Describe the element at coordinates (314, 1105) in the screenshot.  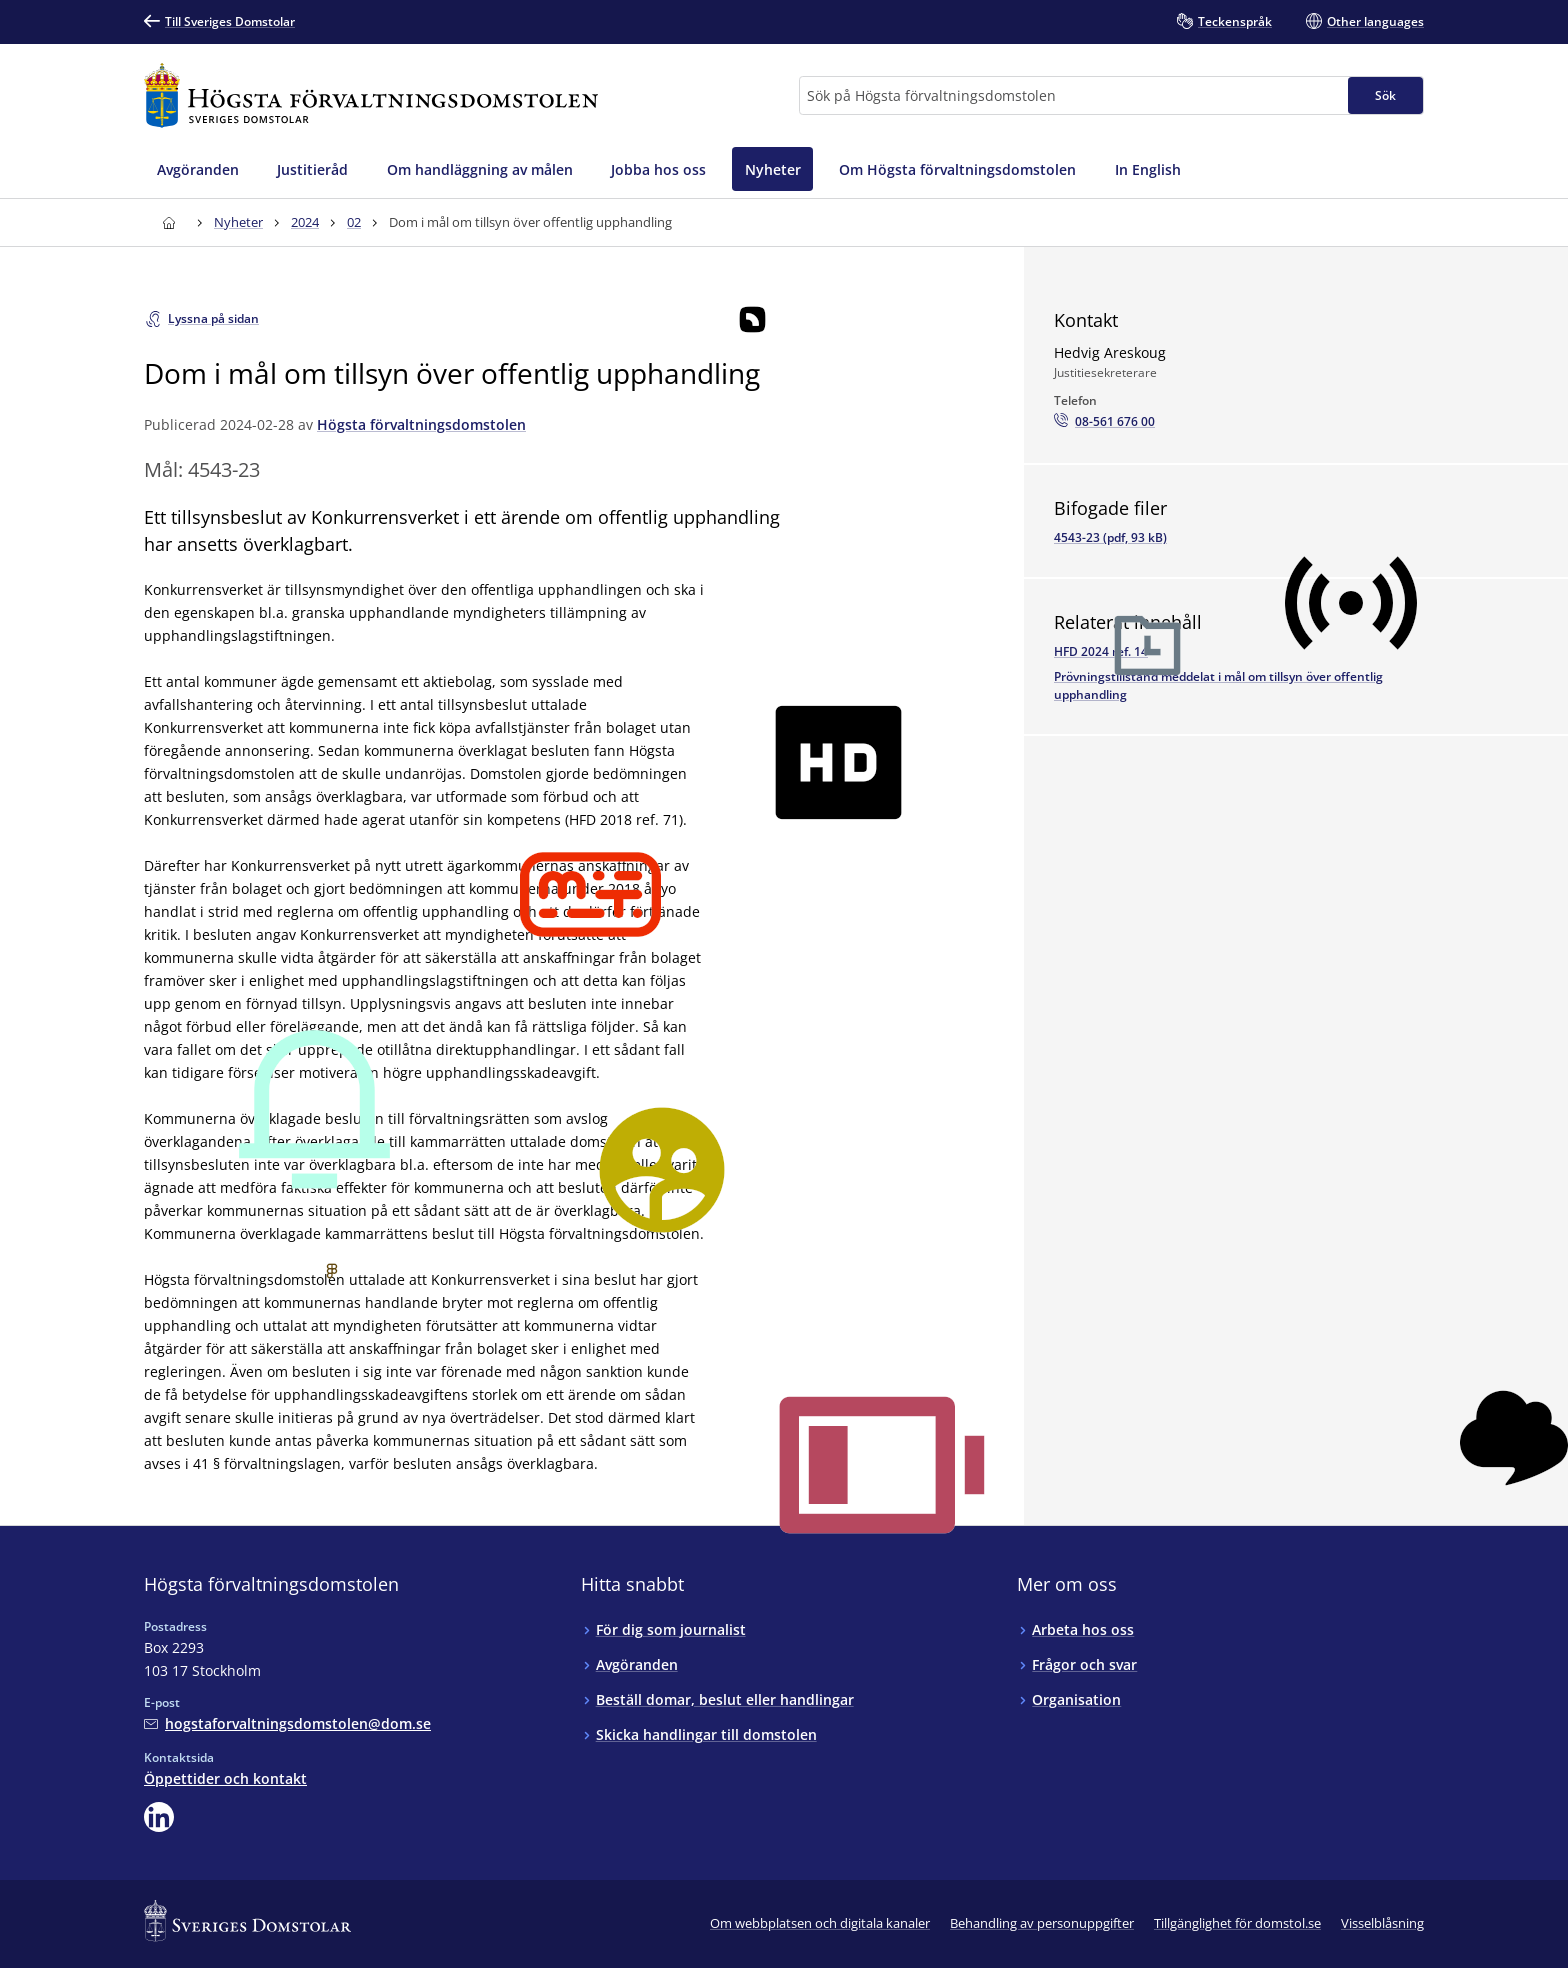
I see `notification or alert indicator` at that location.